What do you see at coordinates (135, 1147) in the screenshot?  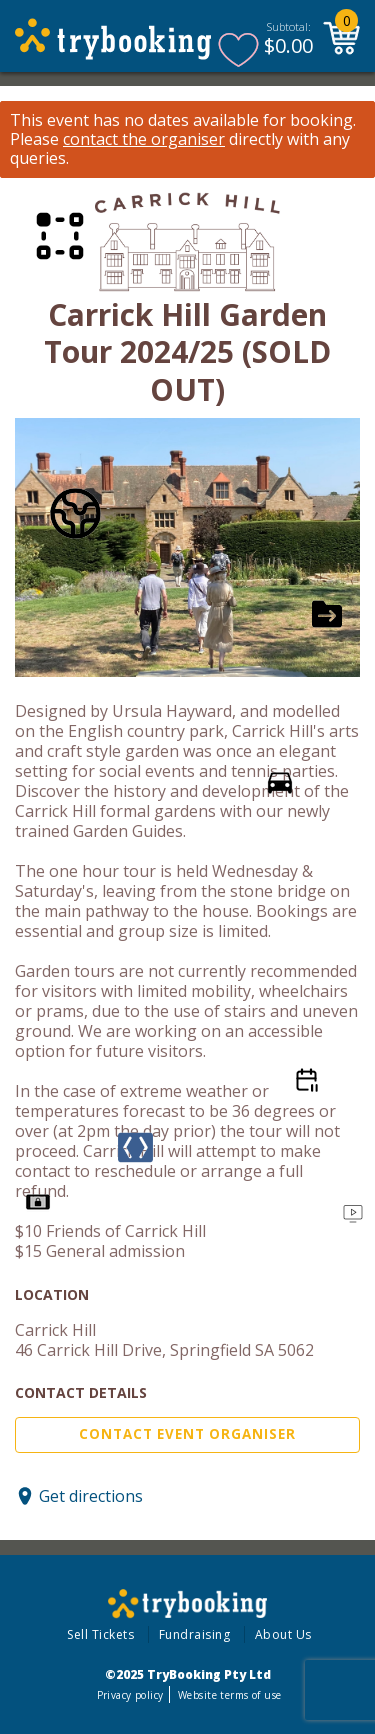 I see `view or edit source code` at bounding box center [135, 1147].